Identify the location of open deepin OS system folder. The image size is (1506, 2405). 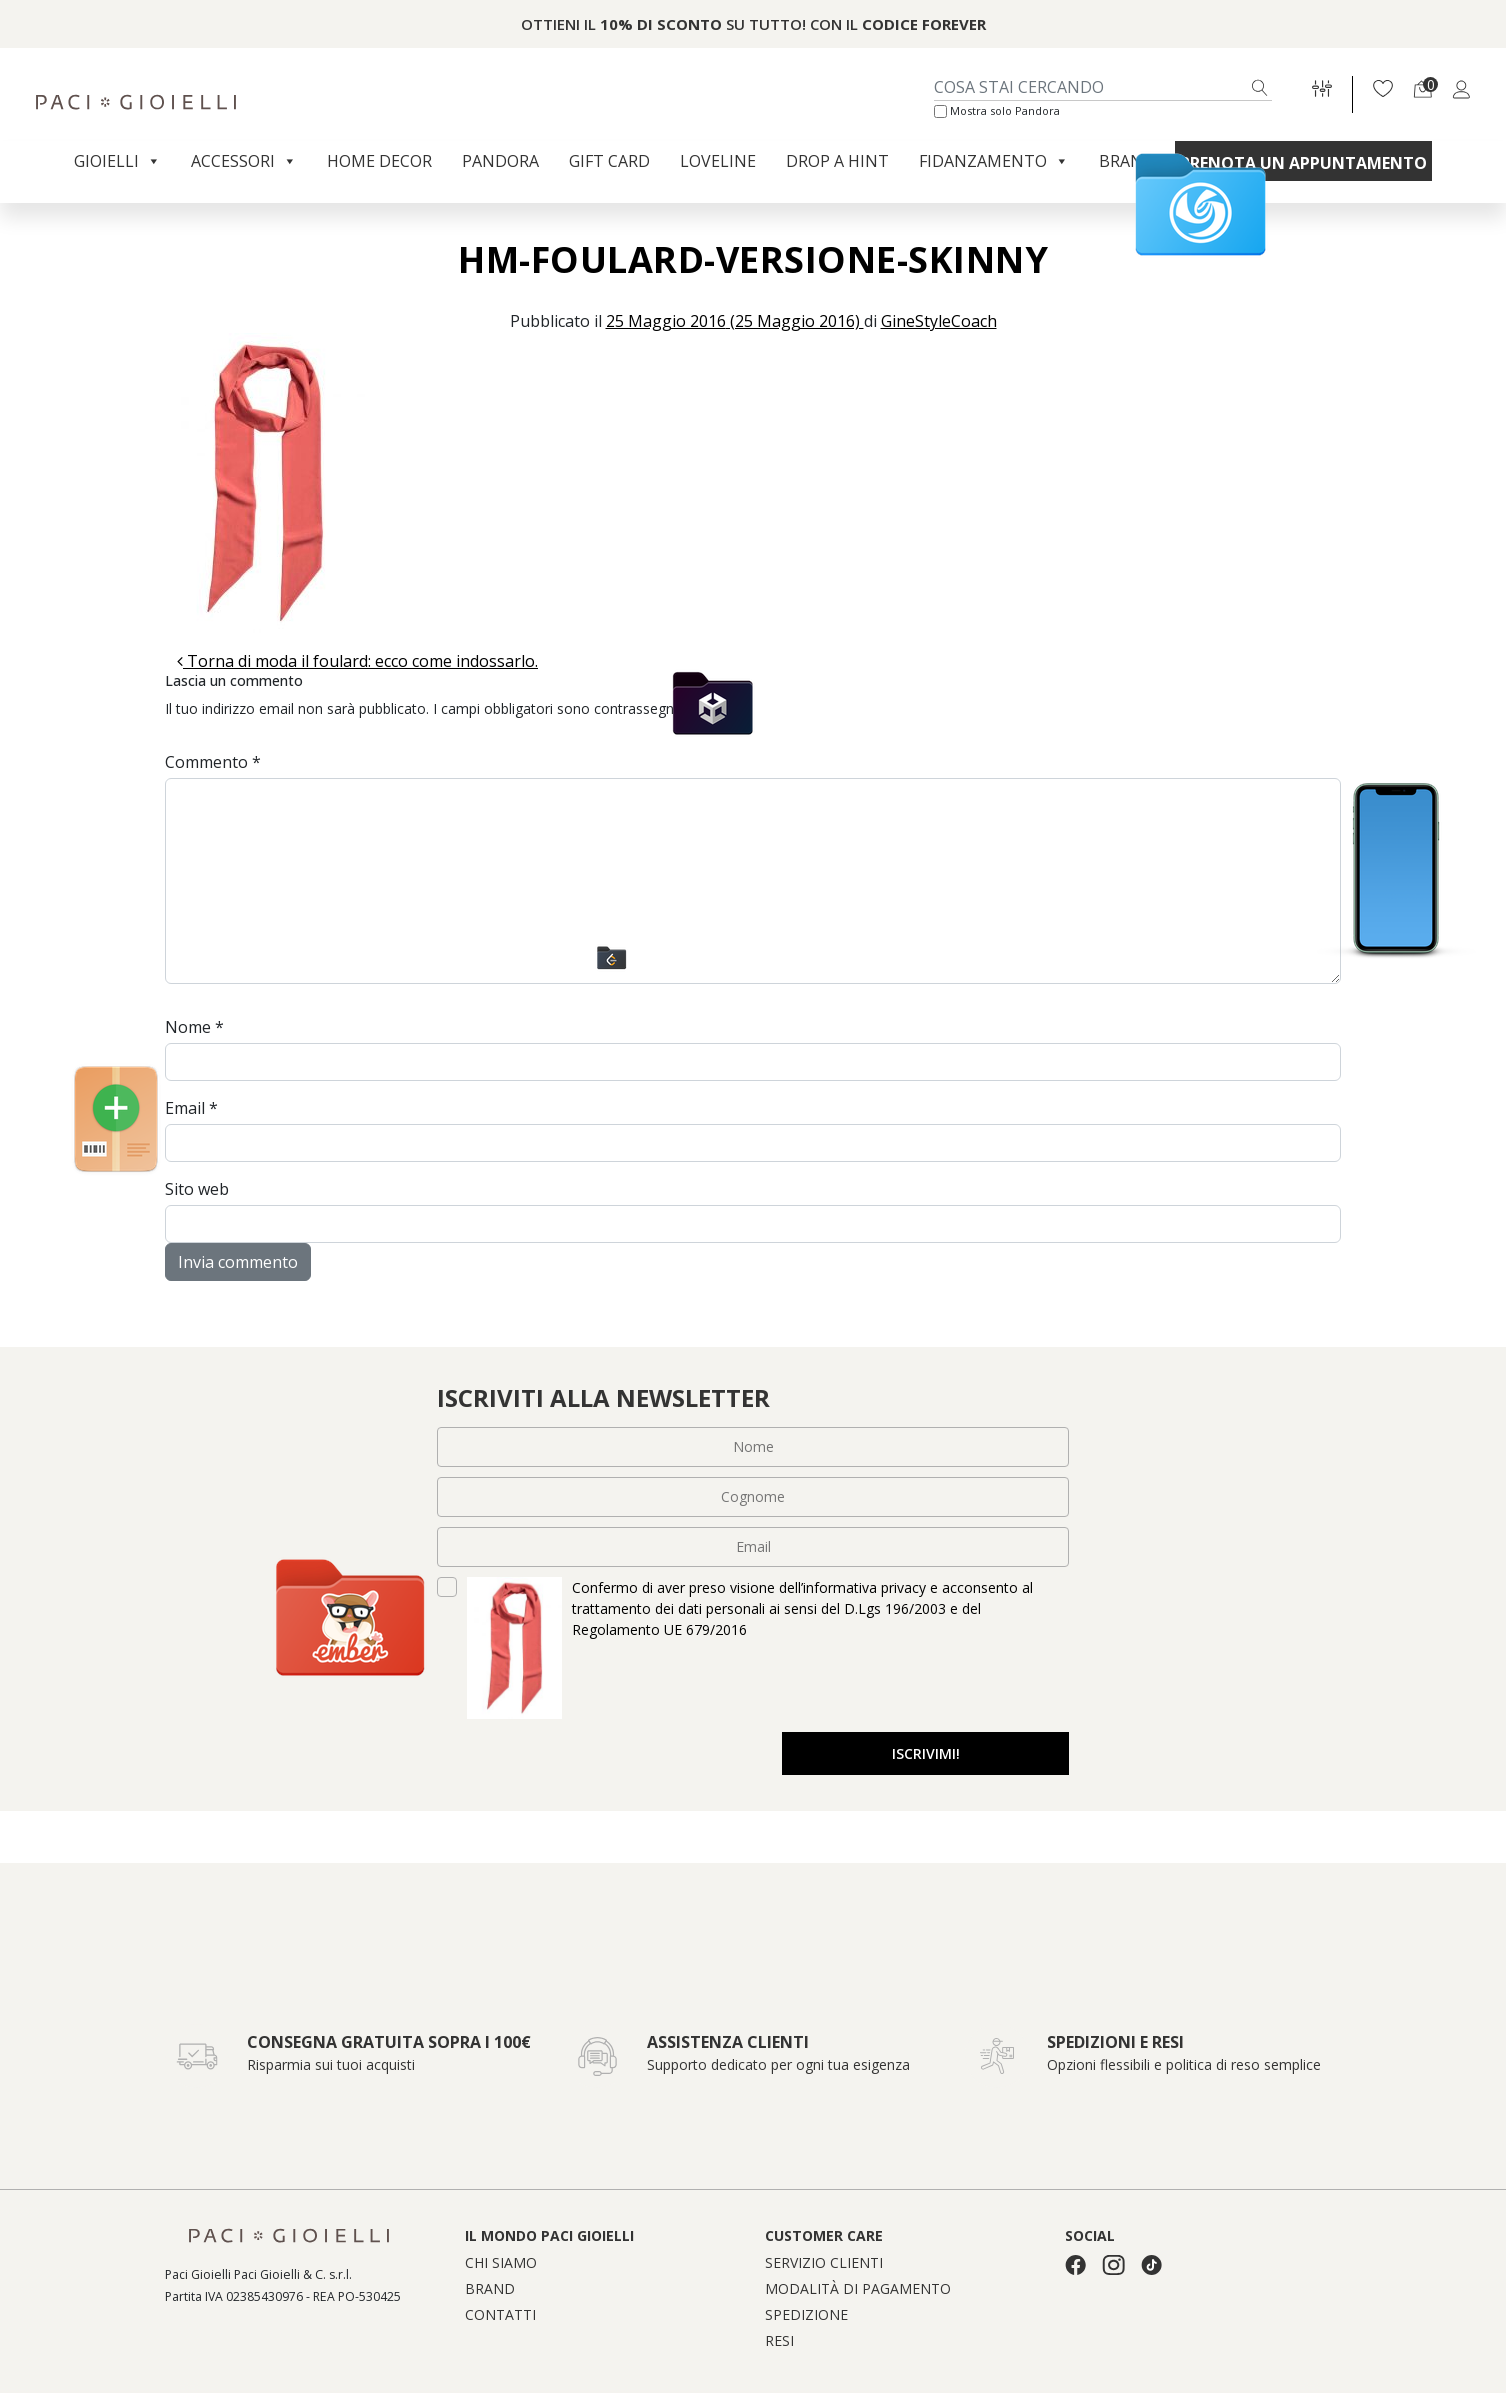
(1200, 208).